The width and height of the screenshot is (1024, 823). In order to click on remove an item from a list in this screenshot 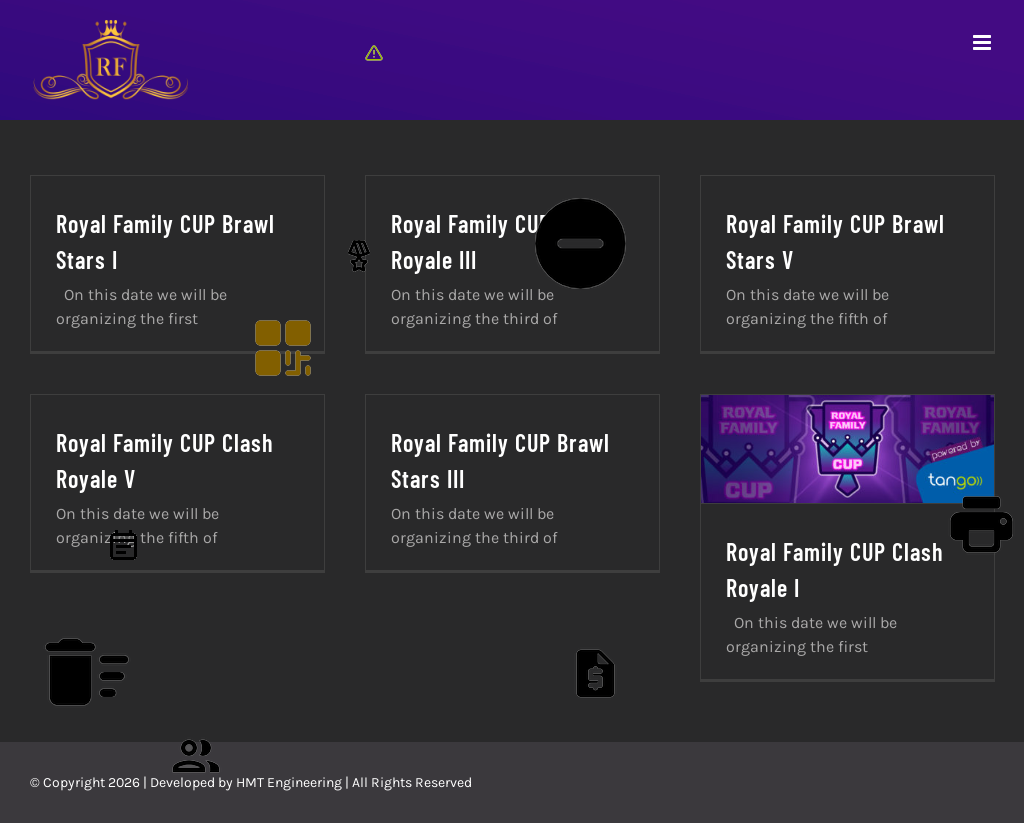, I will do `click(580, 243)`.